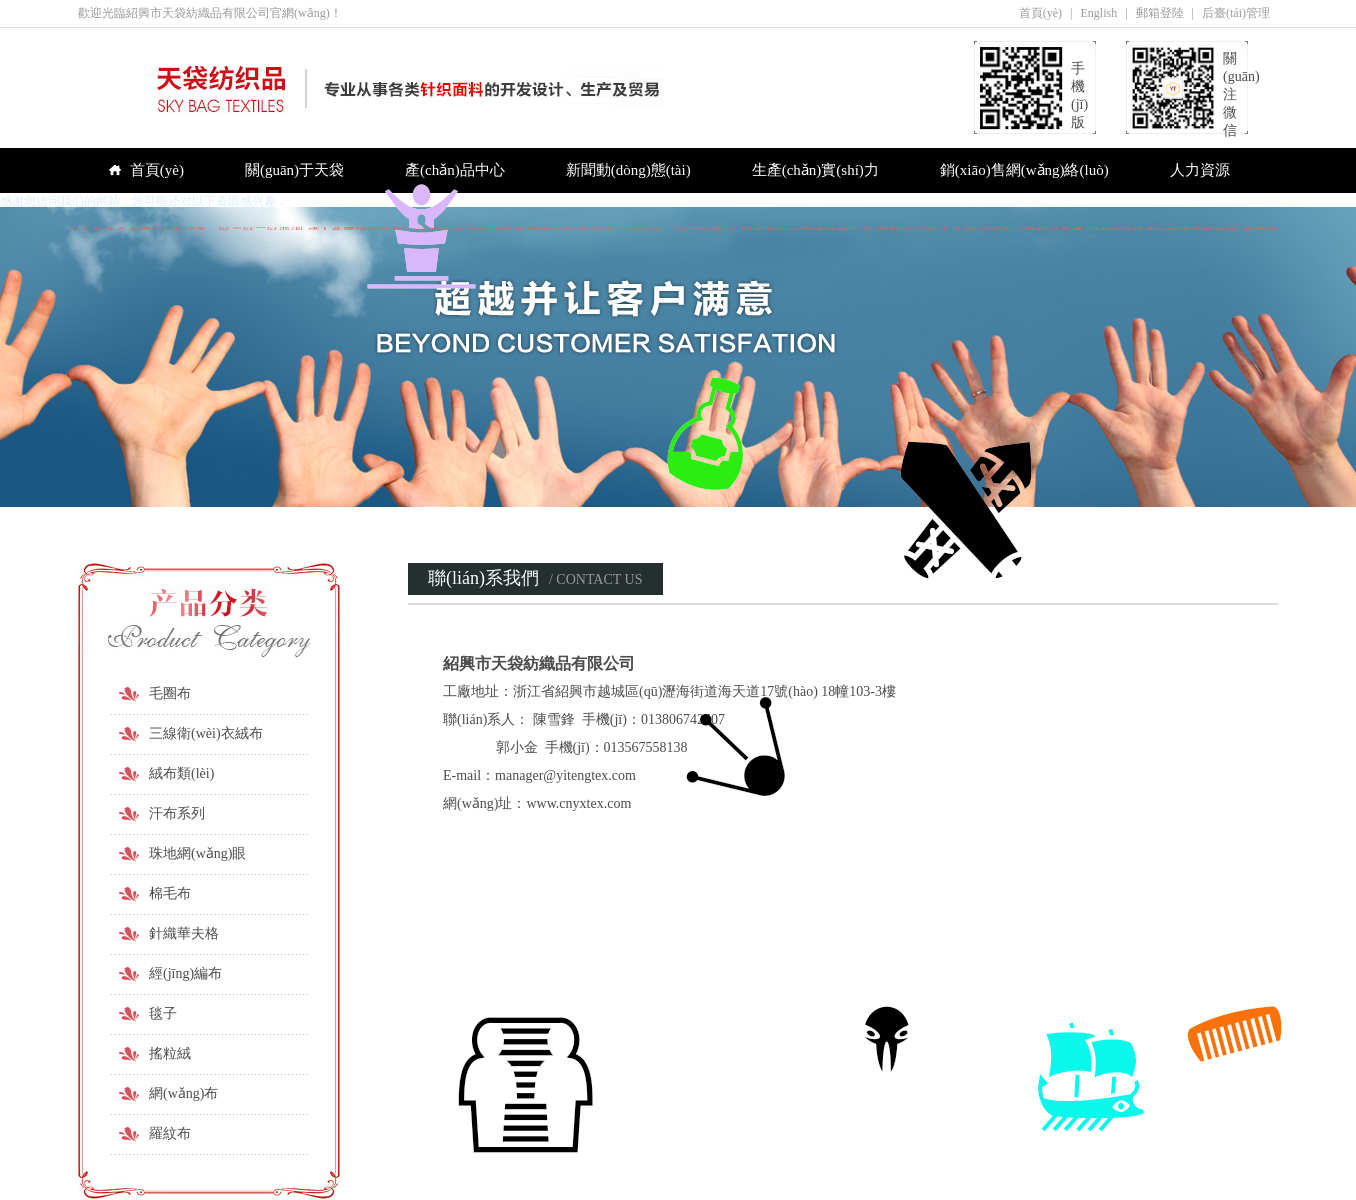  Describe the element at coordinates (1091, 1077) in the screenshot. I see `select ancient naval unit in strategy game` at that location.